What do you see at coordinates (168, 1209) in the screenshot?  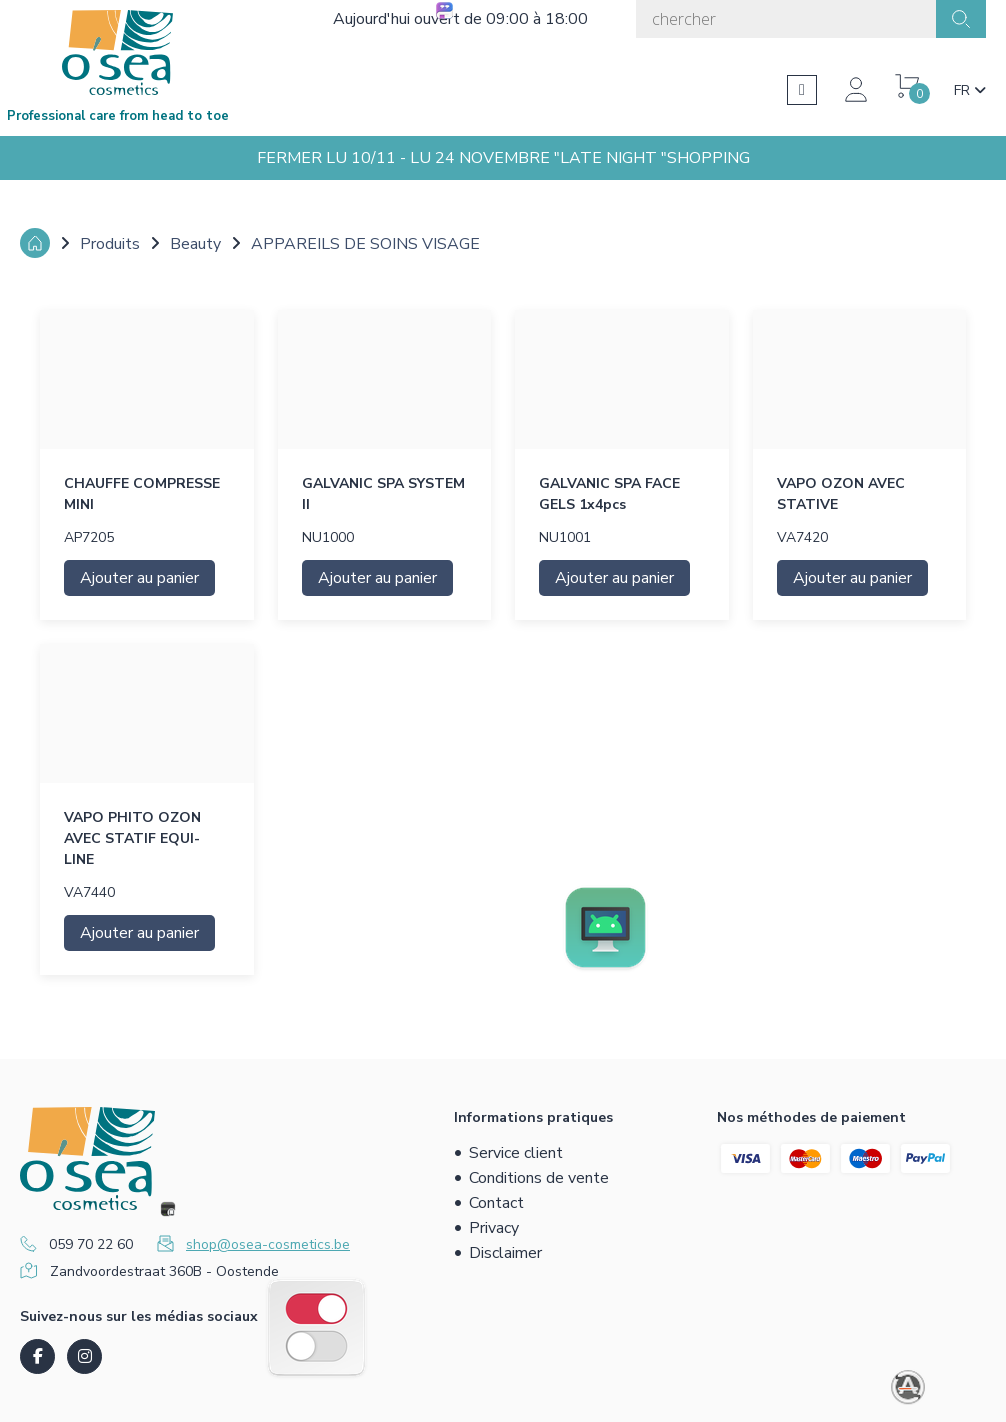 I see `configure iscsi storage server settings` at bounding box center [168, 1209].